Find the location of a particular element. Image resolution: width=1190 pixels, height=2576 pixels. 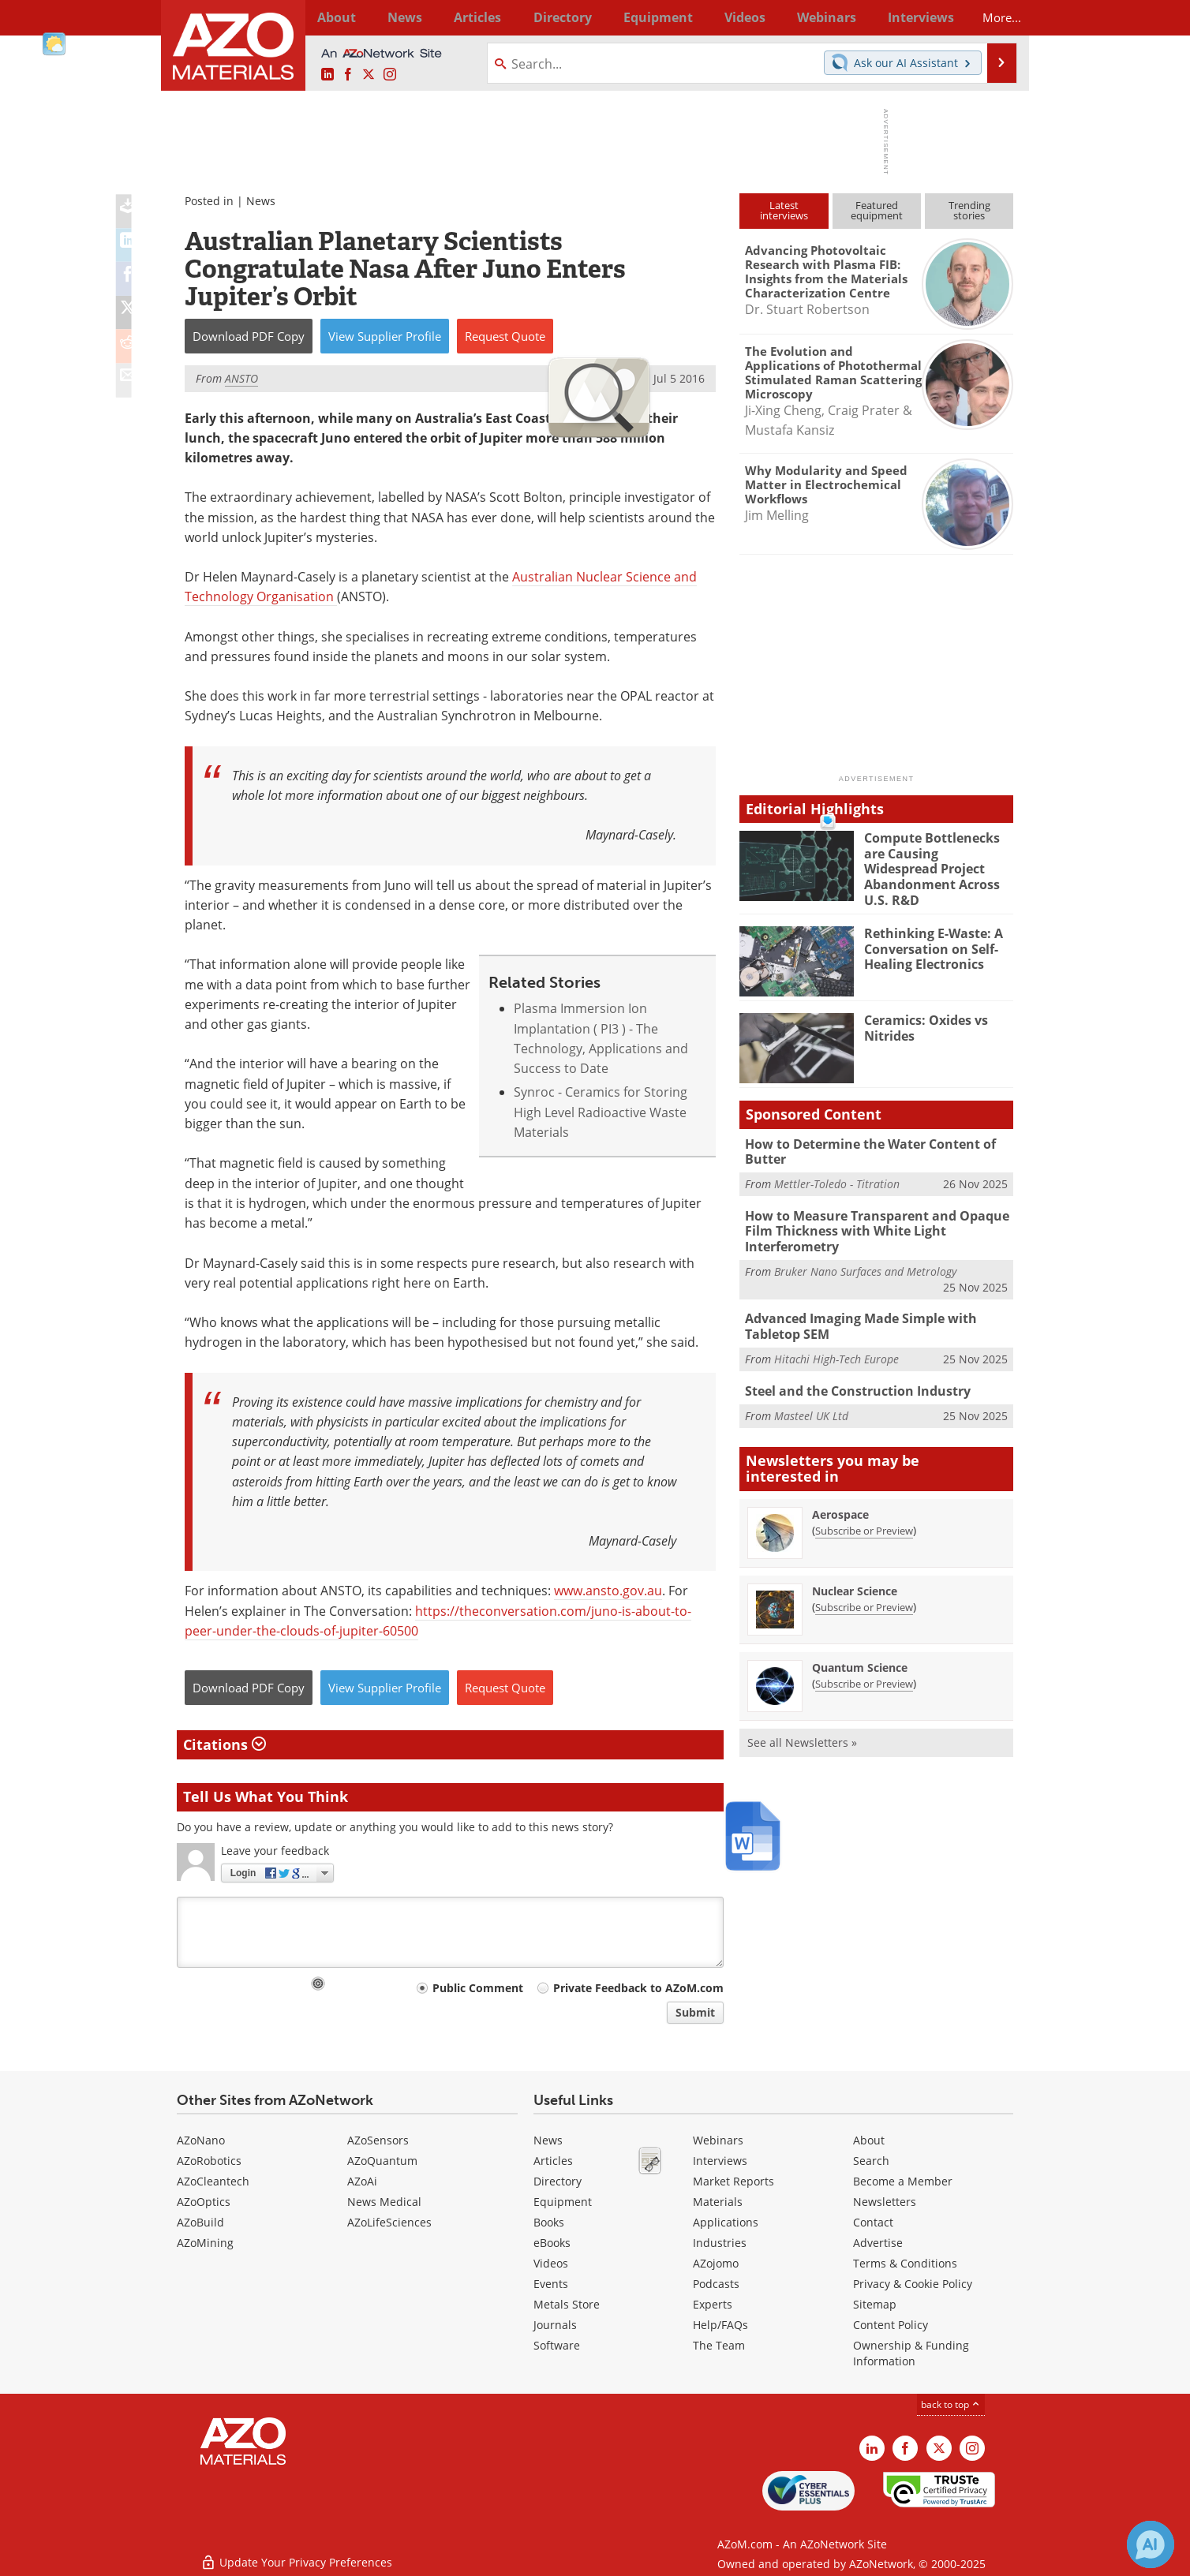

open the documents app is located at coordinates (649, 2160).